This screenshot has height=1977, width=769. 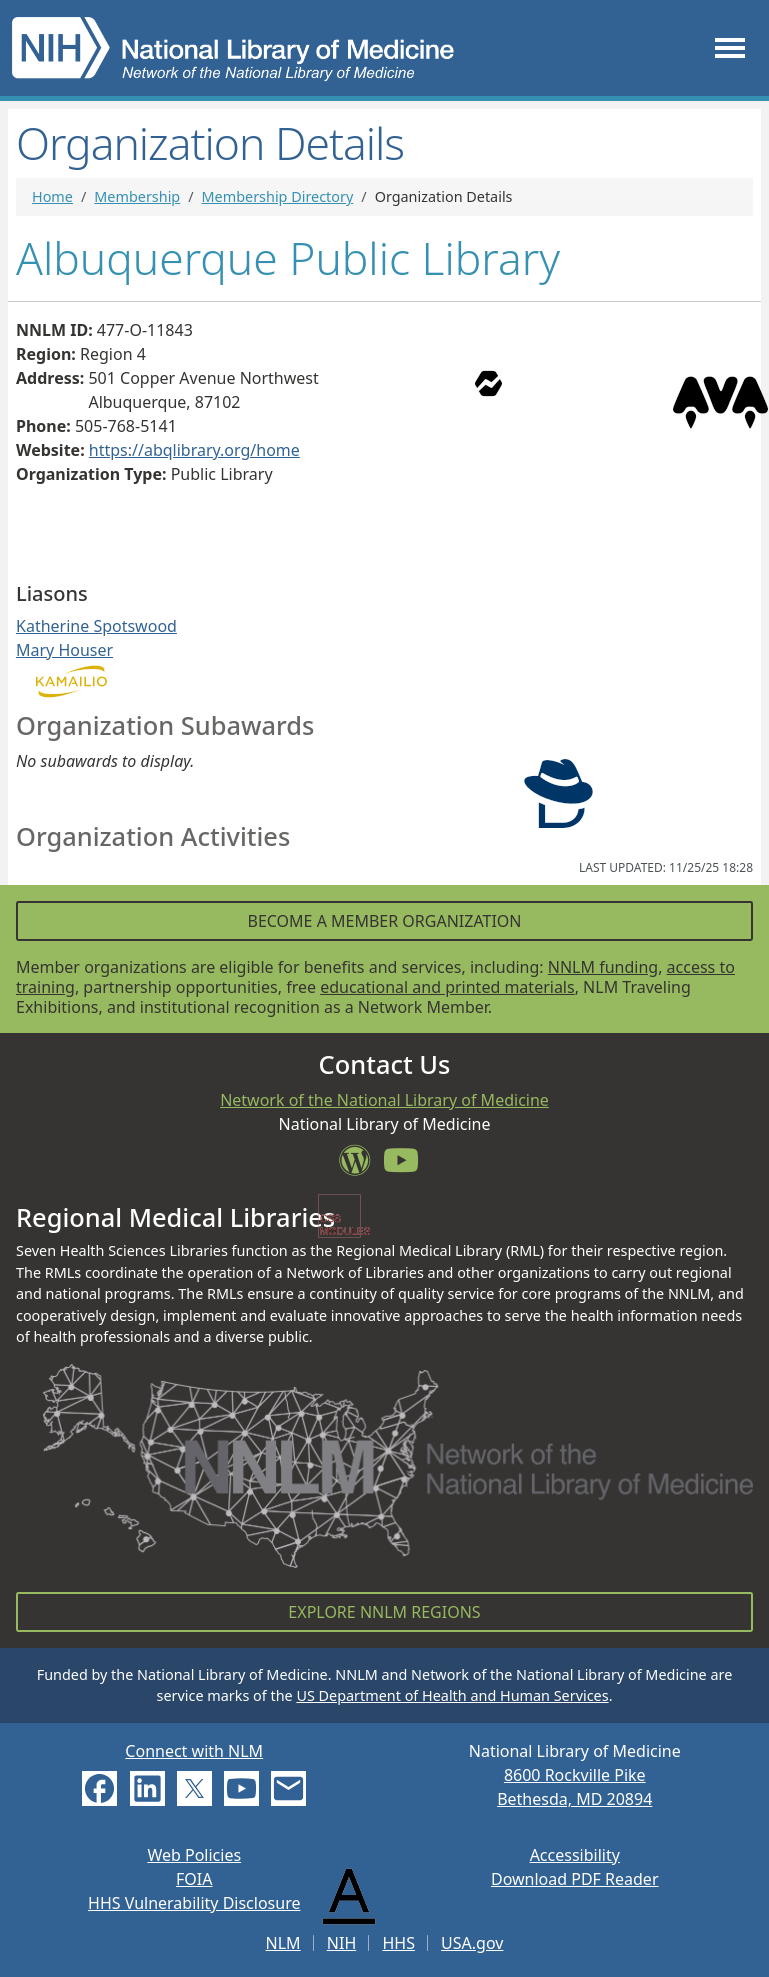 What do you see at coordinates (349, 1895) in the screenshot?
I see `change text color` at bounding box center [349, 1895].